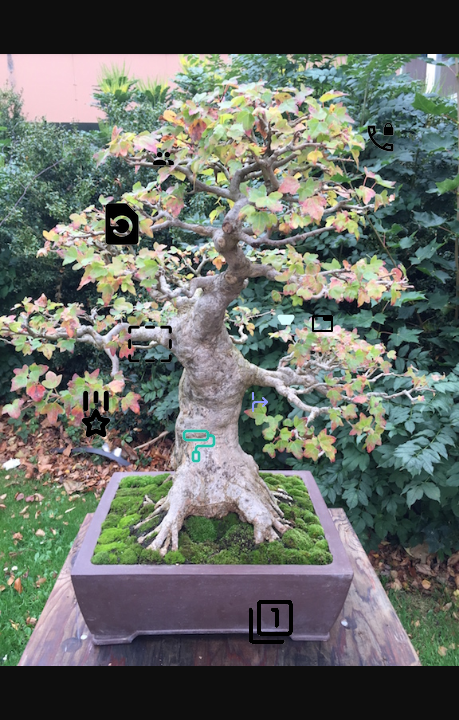 This screenshot has height=720, width=459. I want to click on access food or recipe section, so click(286, 319).